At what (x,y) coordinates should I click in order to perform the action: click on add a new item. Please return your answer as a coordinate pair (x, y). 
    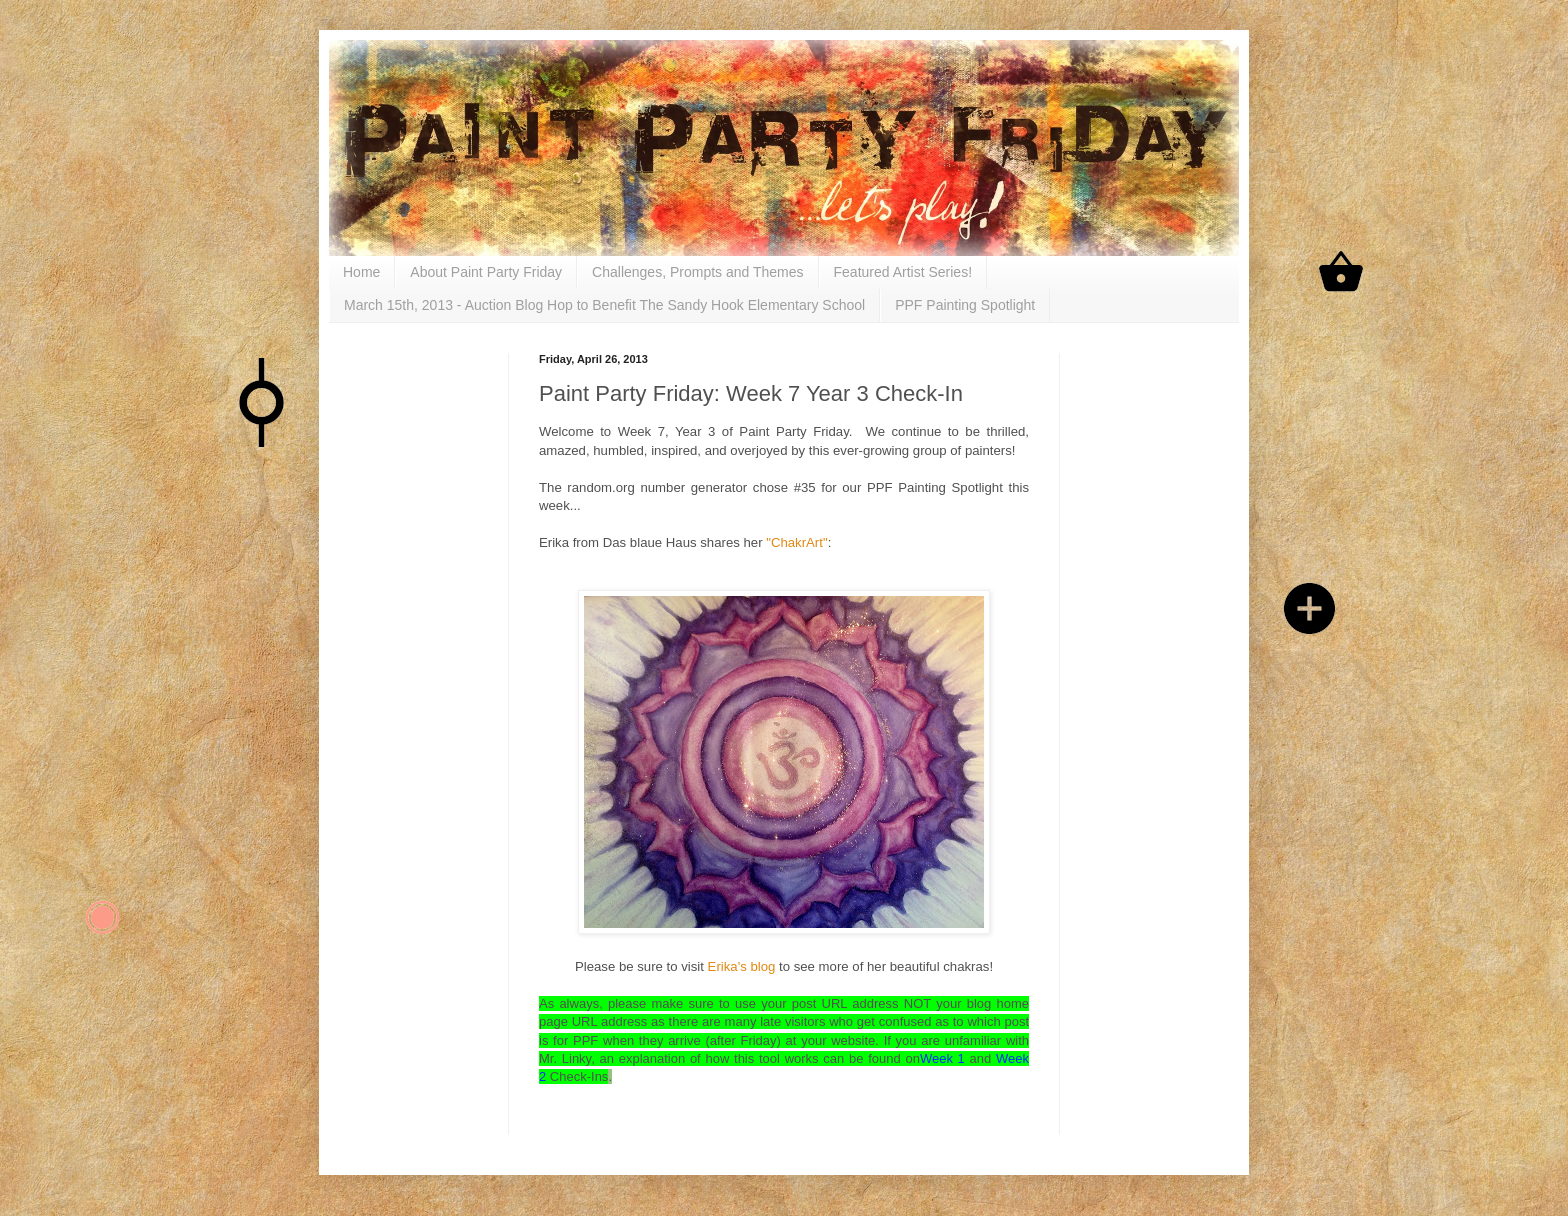
    Looking at the image, I should click on (1309, 608).